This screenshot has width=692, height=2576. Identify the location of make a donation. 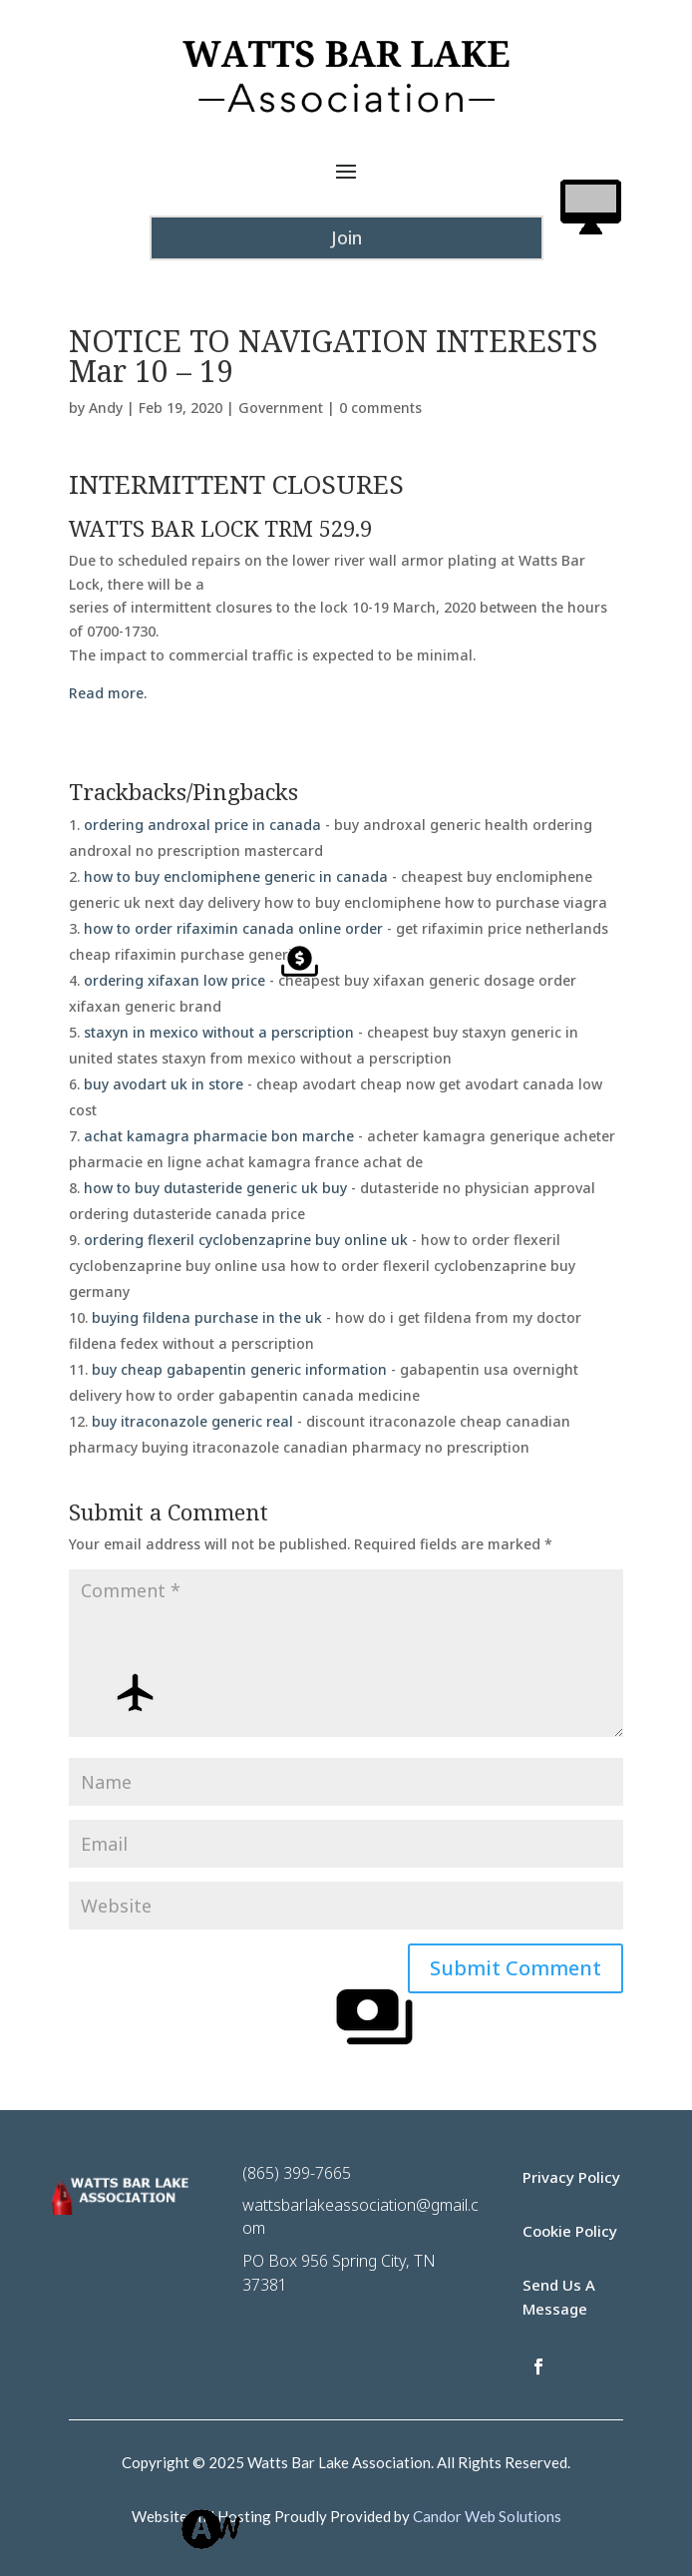
(299, 960).